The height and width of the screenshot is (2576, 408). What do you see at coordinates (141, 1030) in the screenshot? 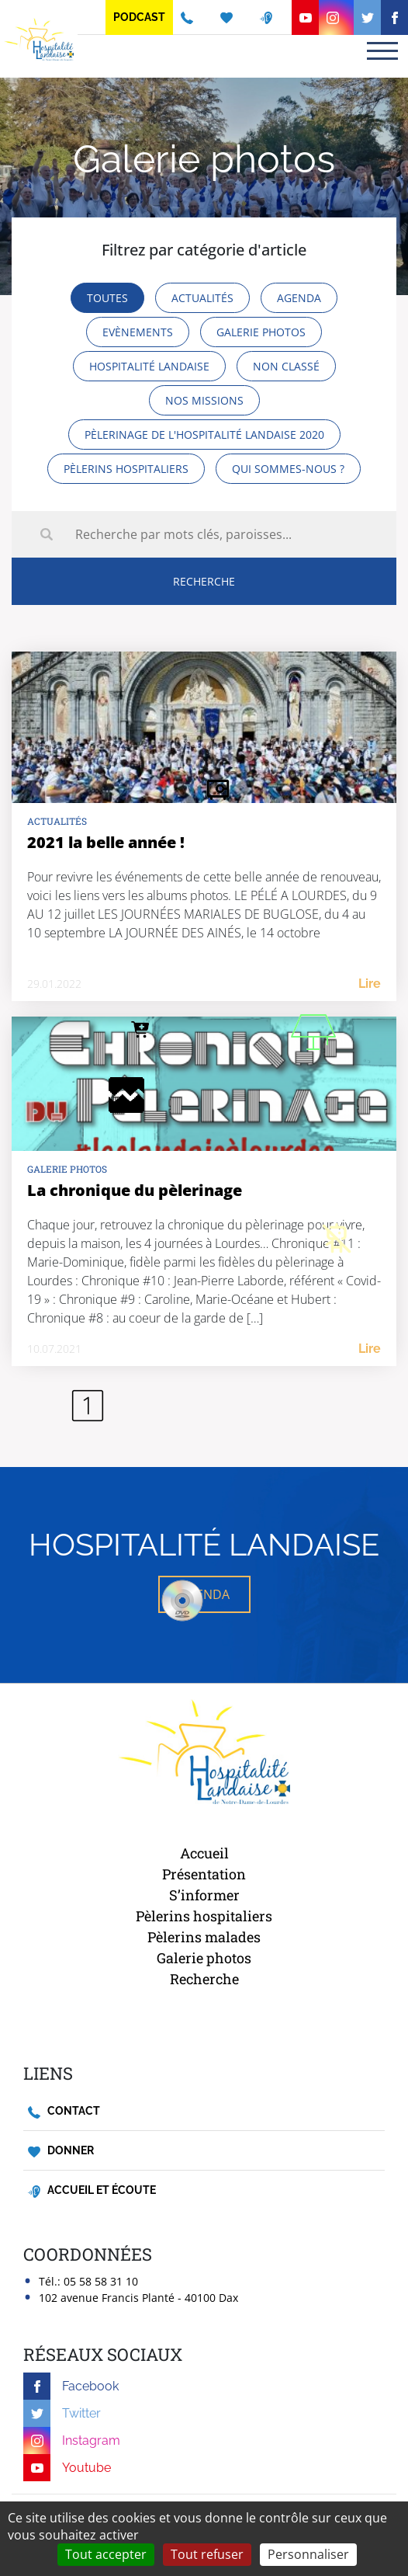
I see `add item to shopping cart` at bounding box center [141, 1030].